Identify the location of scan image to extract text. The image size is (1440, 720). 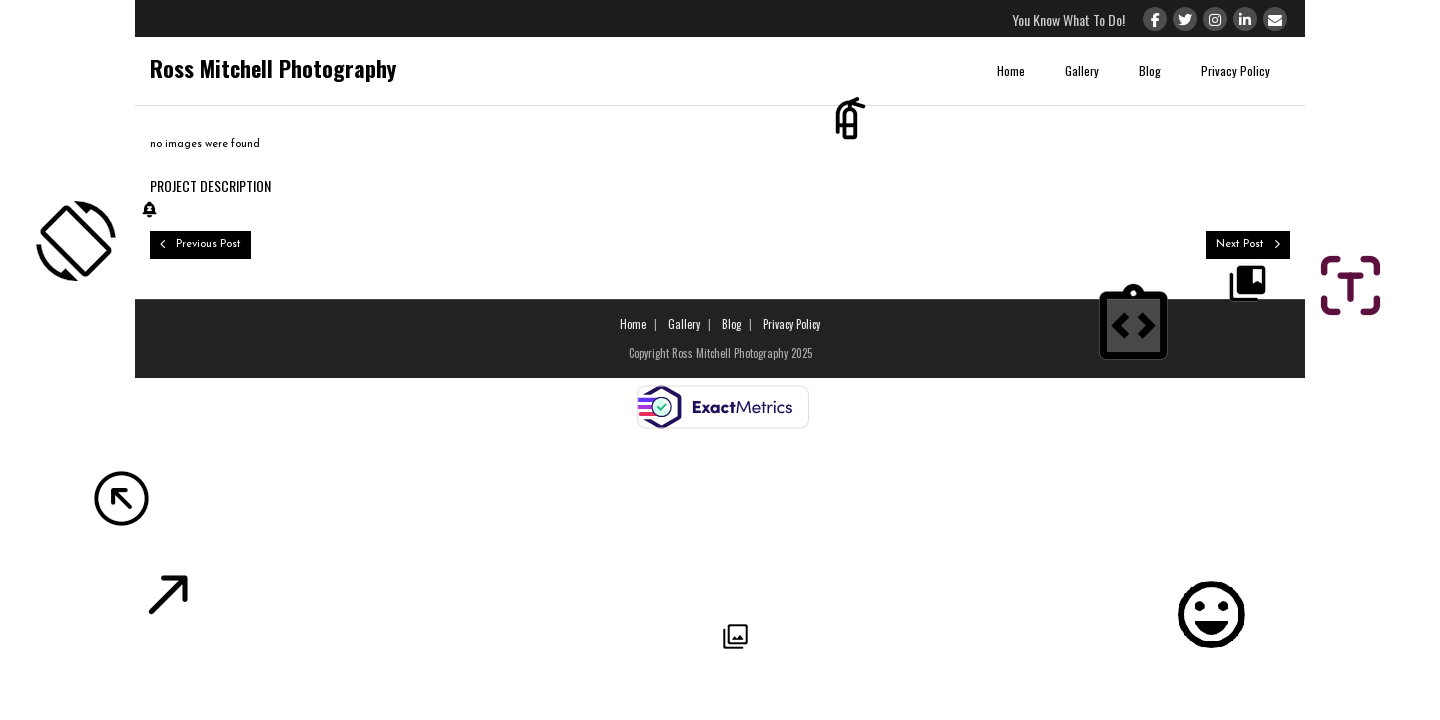
(1350, 285).